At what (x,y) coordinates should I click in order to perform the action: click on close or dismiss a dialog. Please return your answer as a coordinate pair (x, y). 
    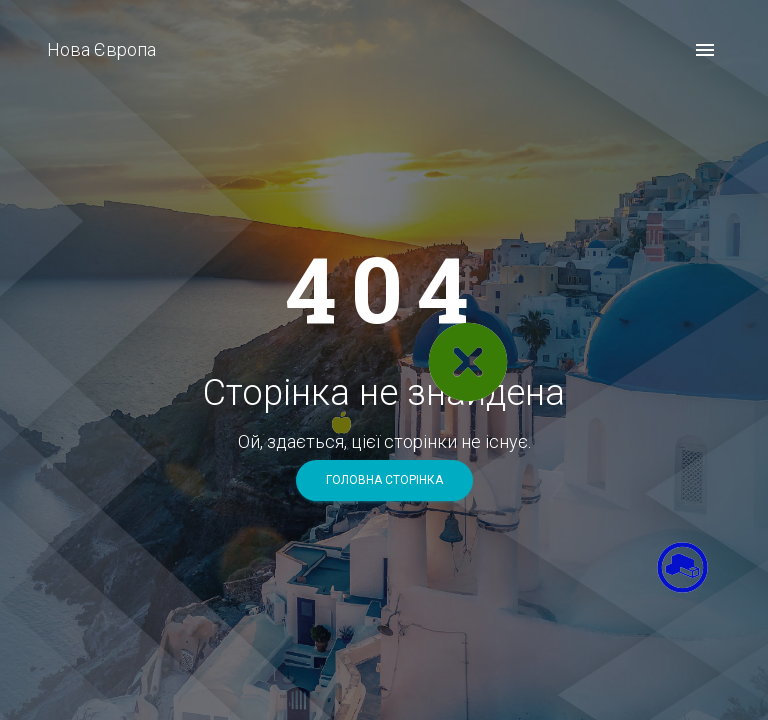
    Looking at the image, I should click on (468, 362).